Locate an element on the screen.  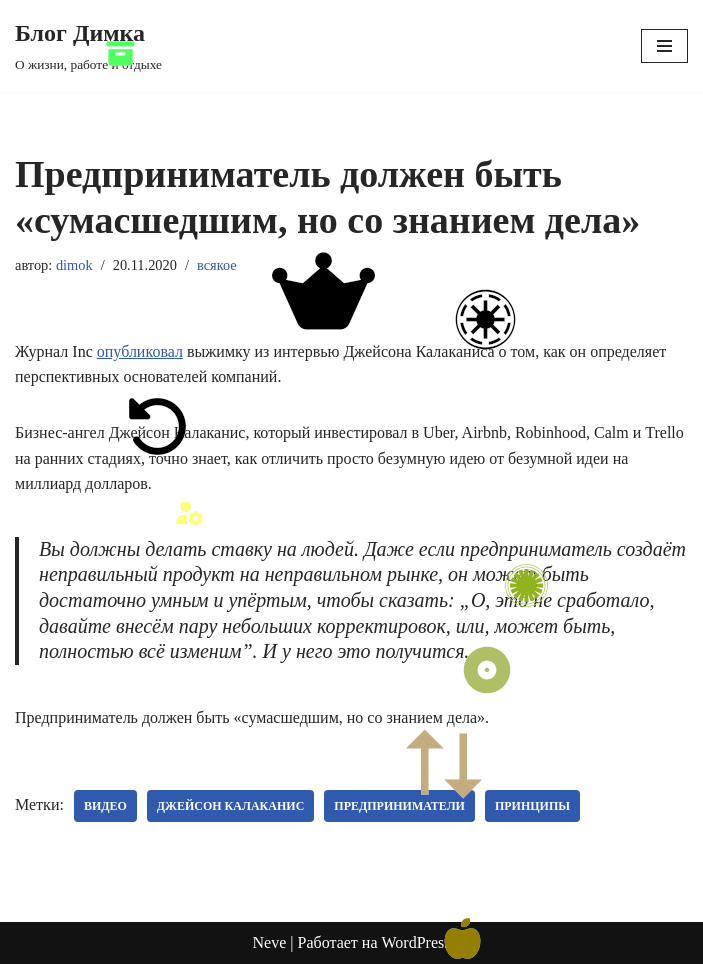
first order logo from star wars franchise is located at coordinates (526, 585).